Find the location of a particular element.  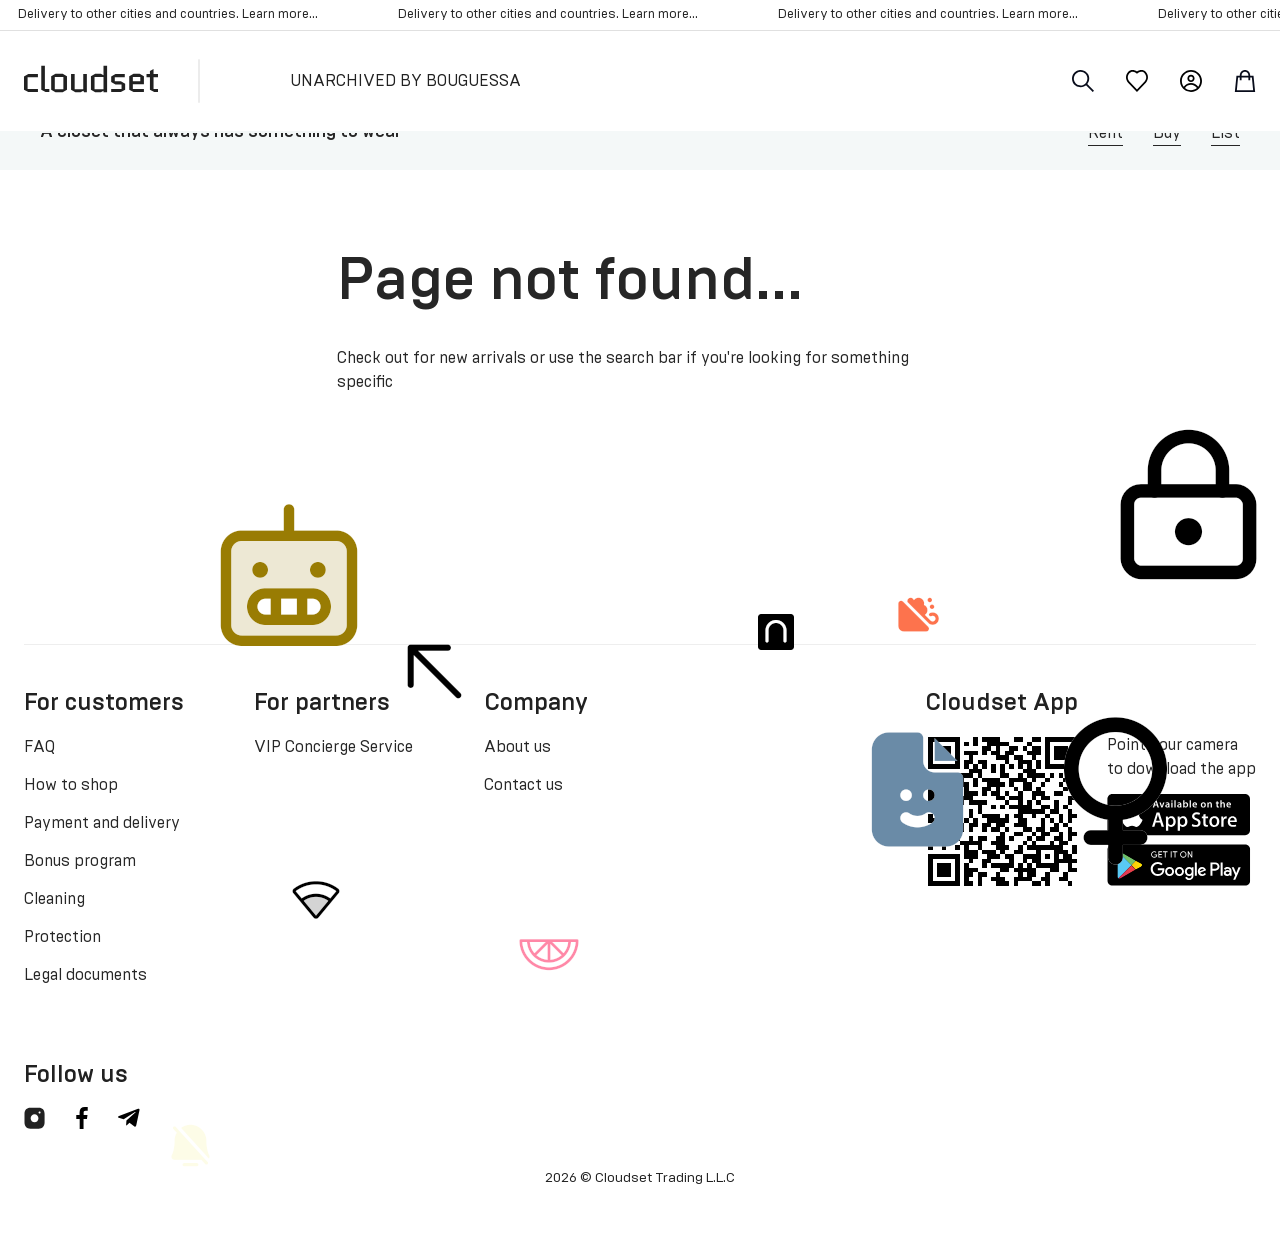

navigate back to previous page is located at coordinates (436, 673).